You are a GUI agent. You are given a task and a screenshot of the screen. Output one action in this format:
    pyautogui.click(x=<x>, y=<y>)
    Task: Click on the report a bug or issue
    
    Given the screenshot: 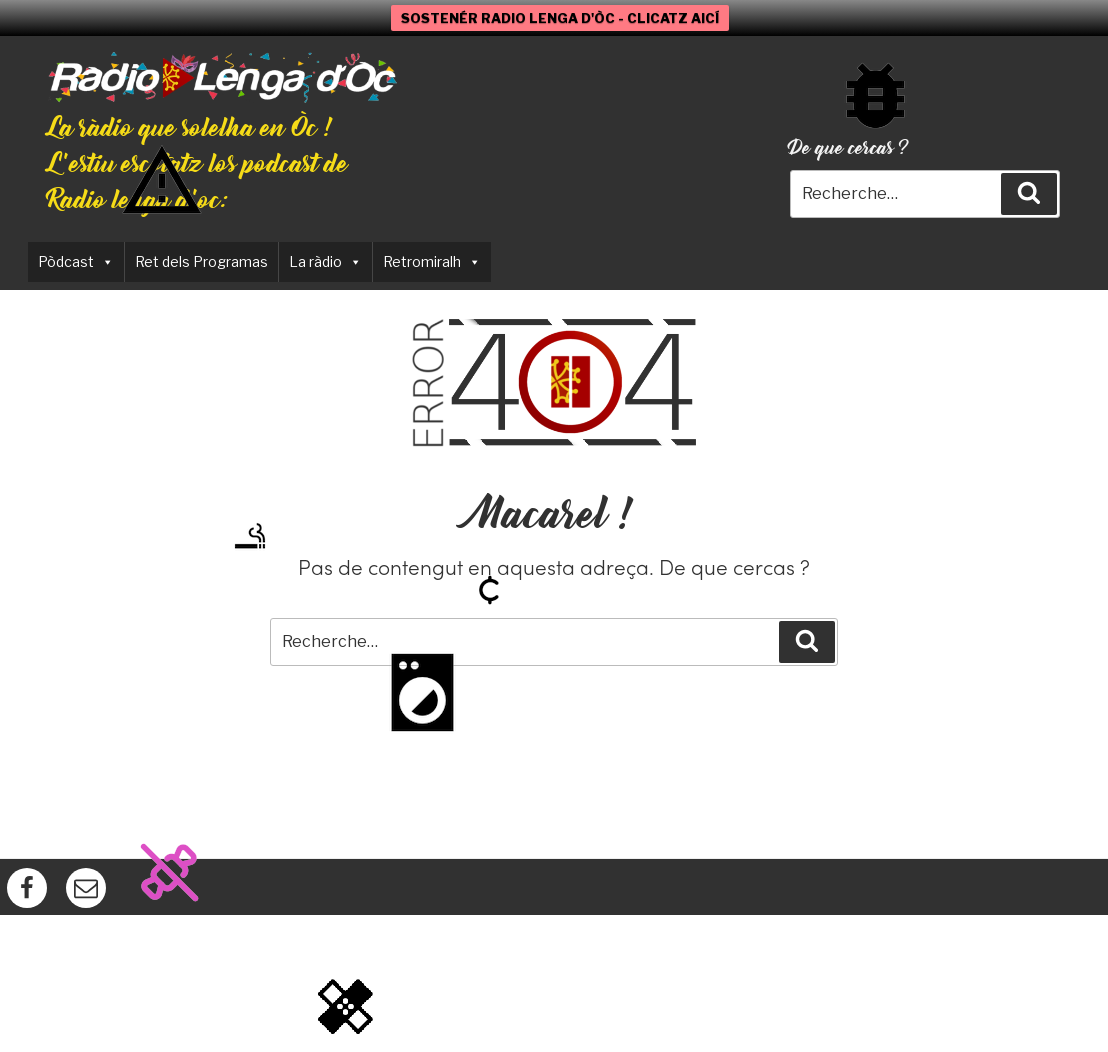 What is the action you would take?
    pyautogui.click(x=875, y=95)
    